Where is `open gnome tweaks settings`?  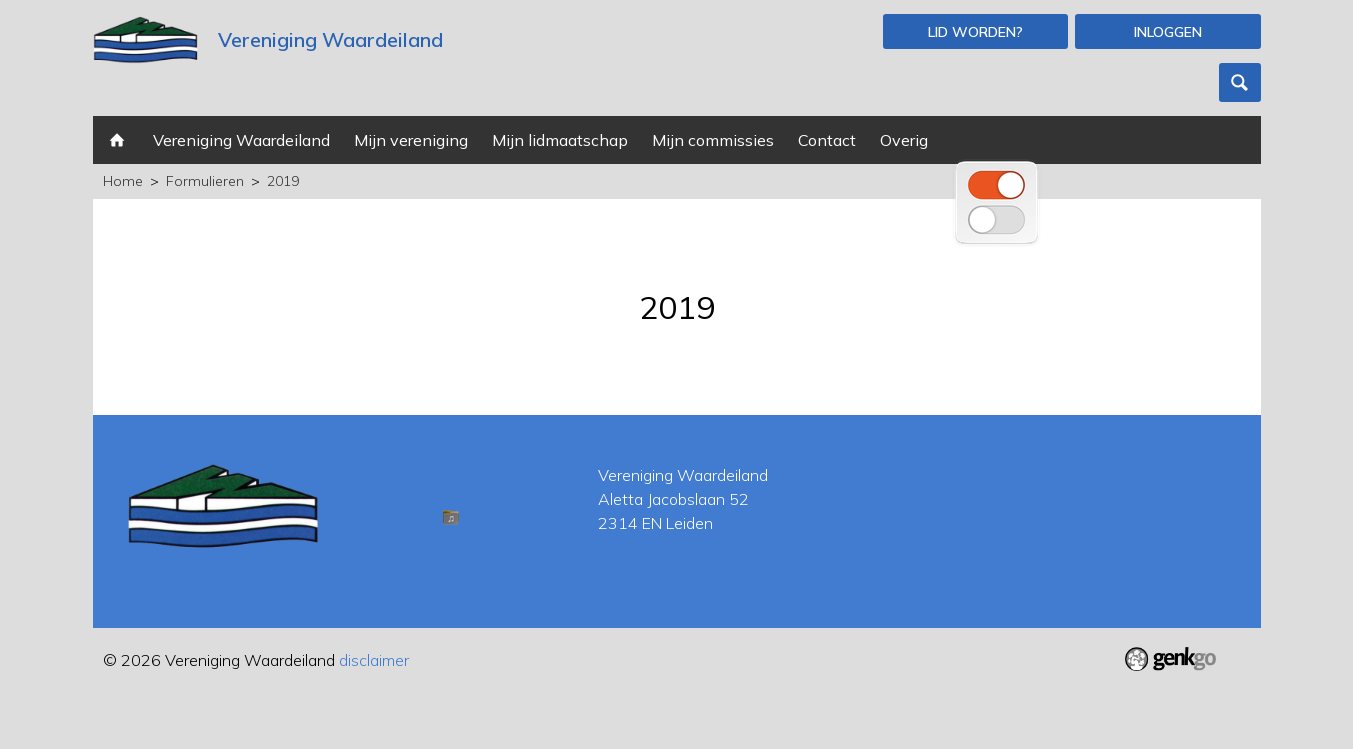 open gnome tweaks settings is located at coordinates (996, 202).